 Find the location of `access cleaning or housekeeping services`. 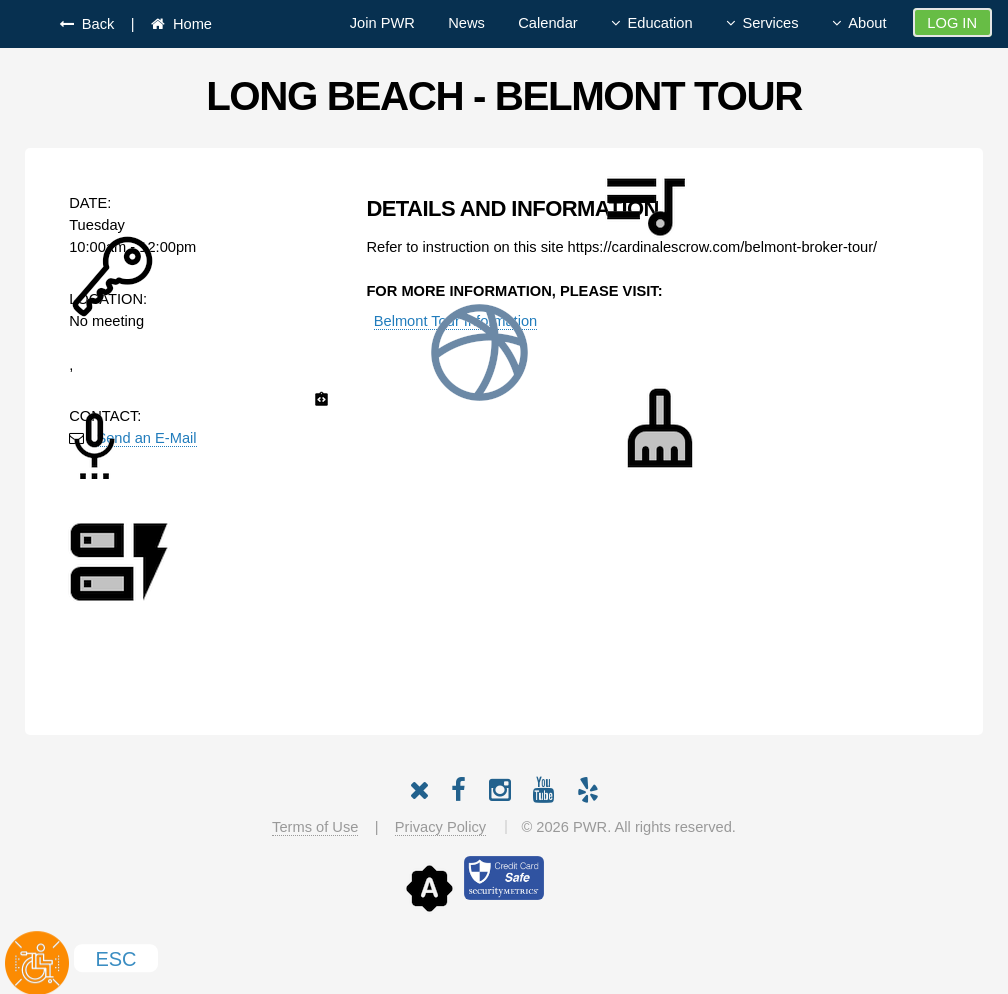

access cleaning or housekeeping services is located at coordinates (660, 428).